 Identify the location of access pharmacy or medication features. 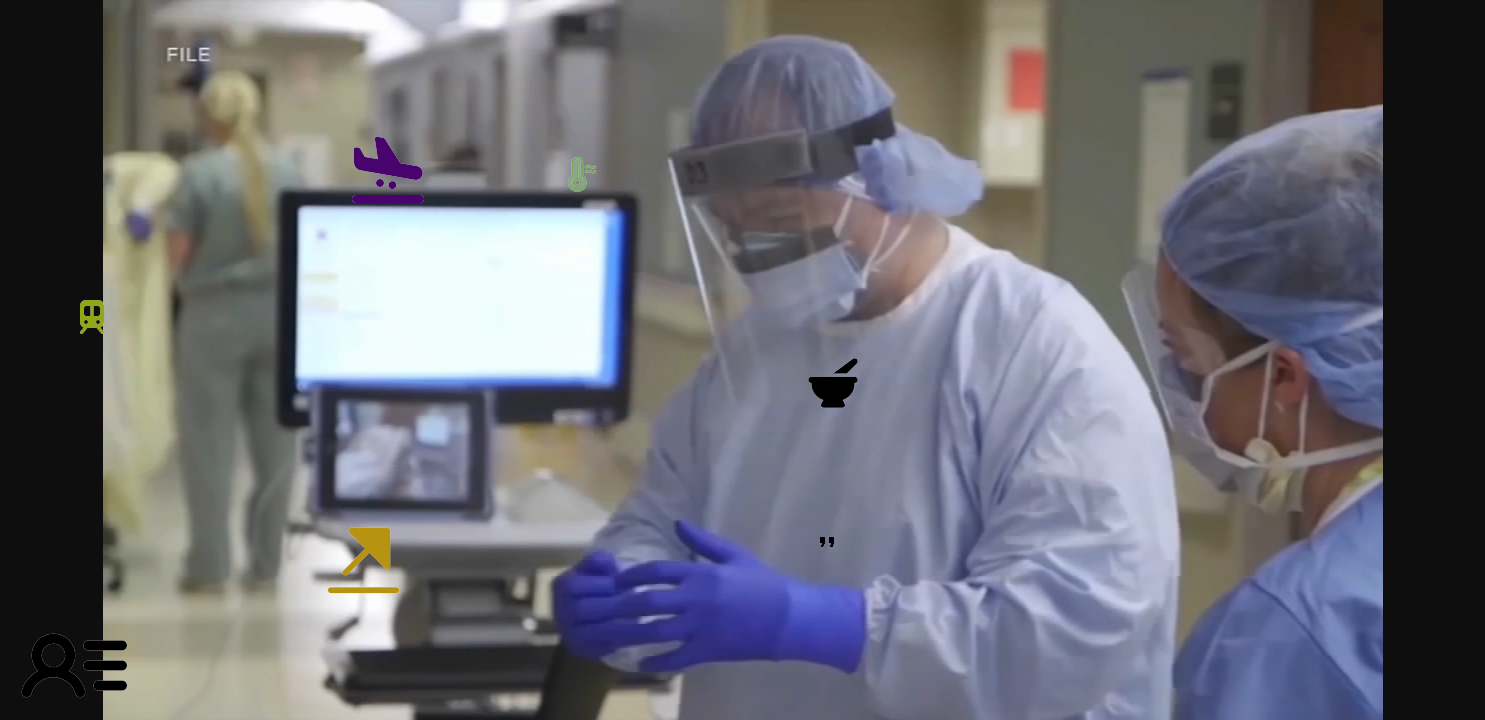
(833, 383).